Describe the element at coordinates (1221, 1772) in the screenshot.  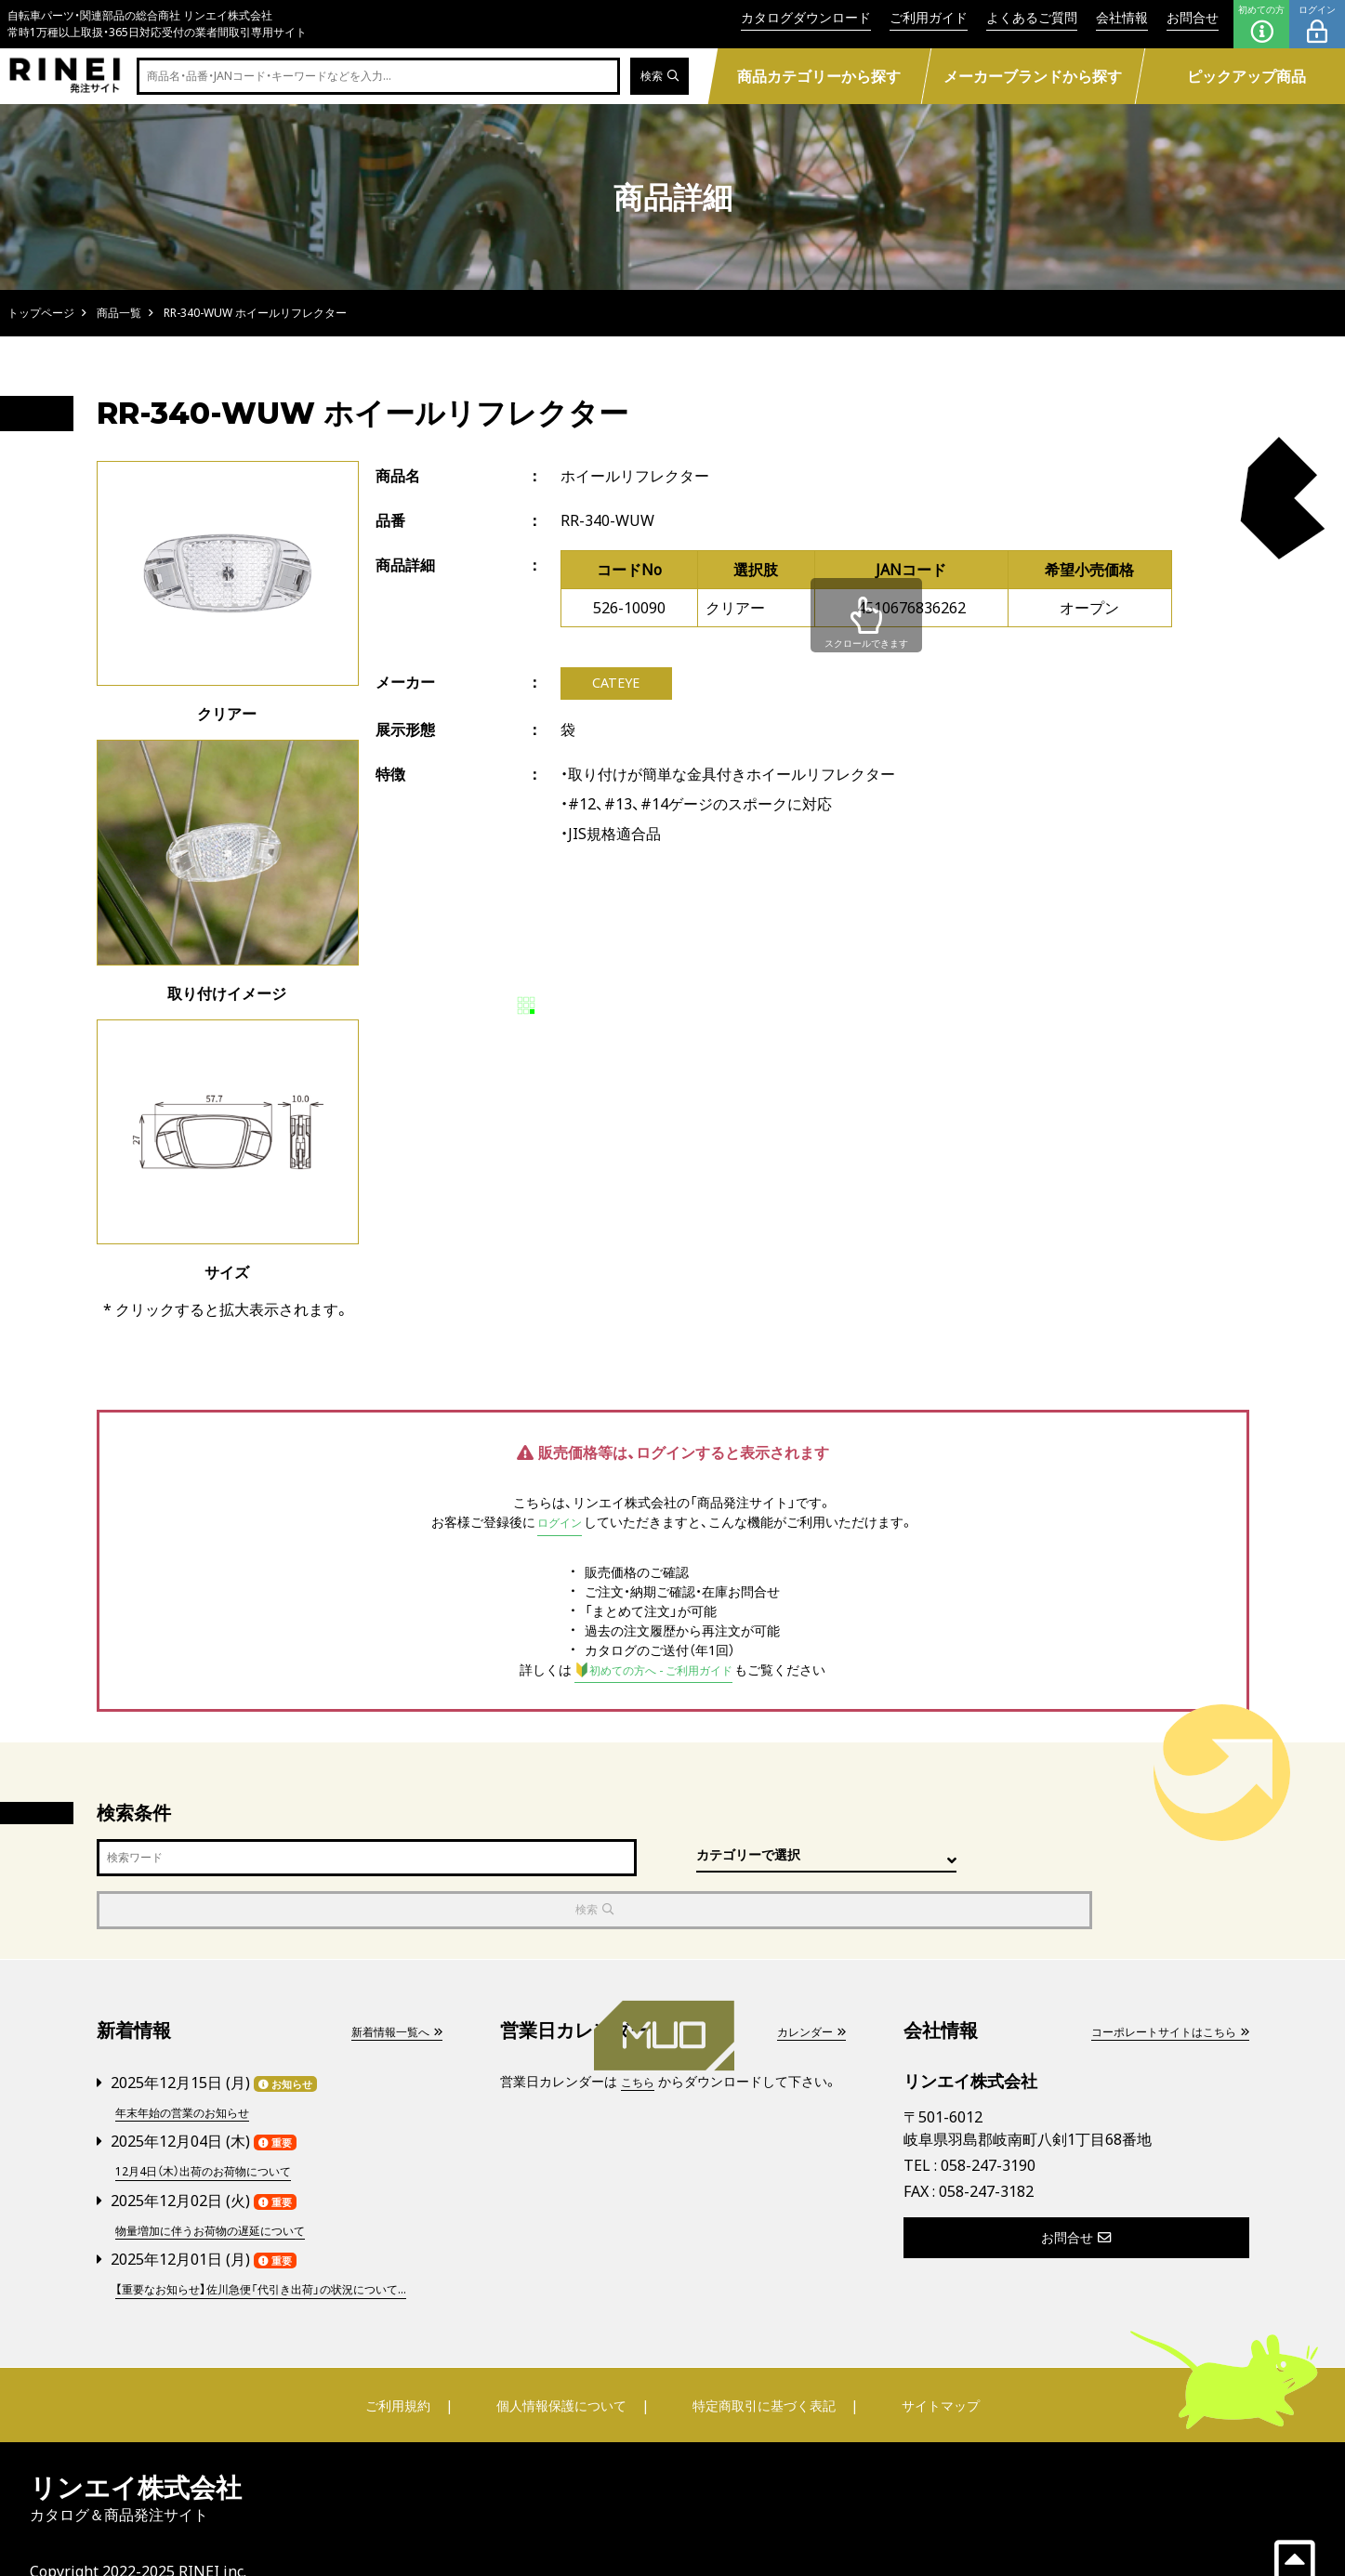
I see `visit portableapps.com website` at that location.